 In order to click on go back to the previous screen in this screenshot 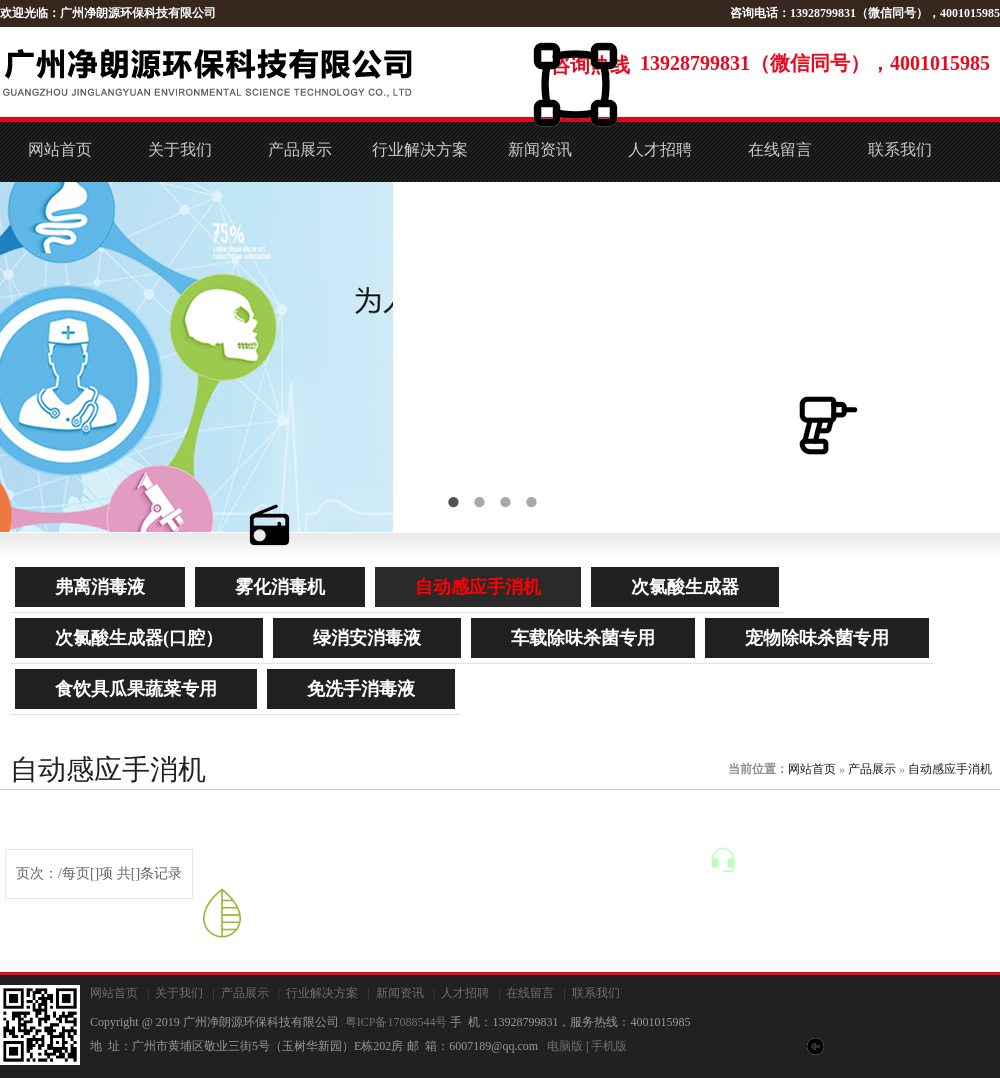, I will do `click(815, 1046)`.